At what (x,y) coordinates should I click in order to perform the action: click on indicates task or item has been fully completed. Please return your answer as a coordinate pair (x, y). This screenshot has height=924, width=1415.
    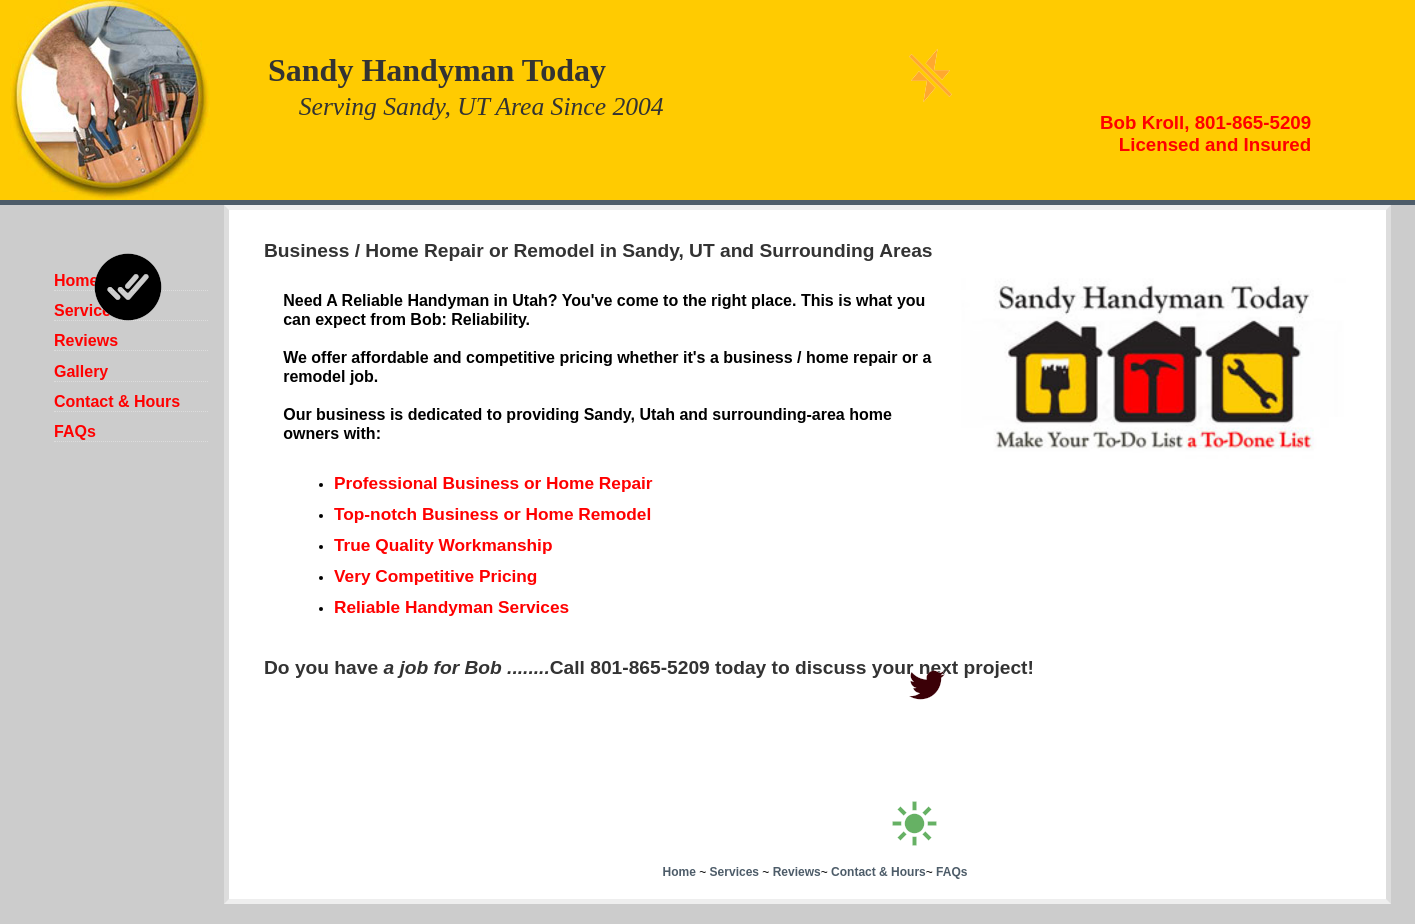
    Looking at the image, I should click on (128, 287).